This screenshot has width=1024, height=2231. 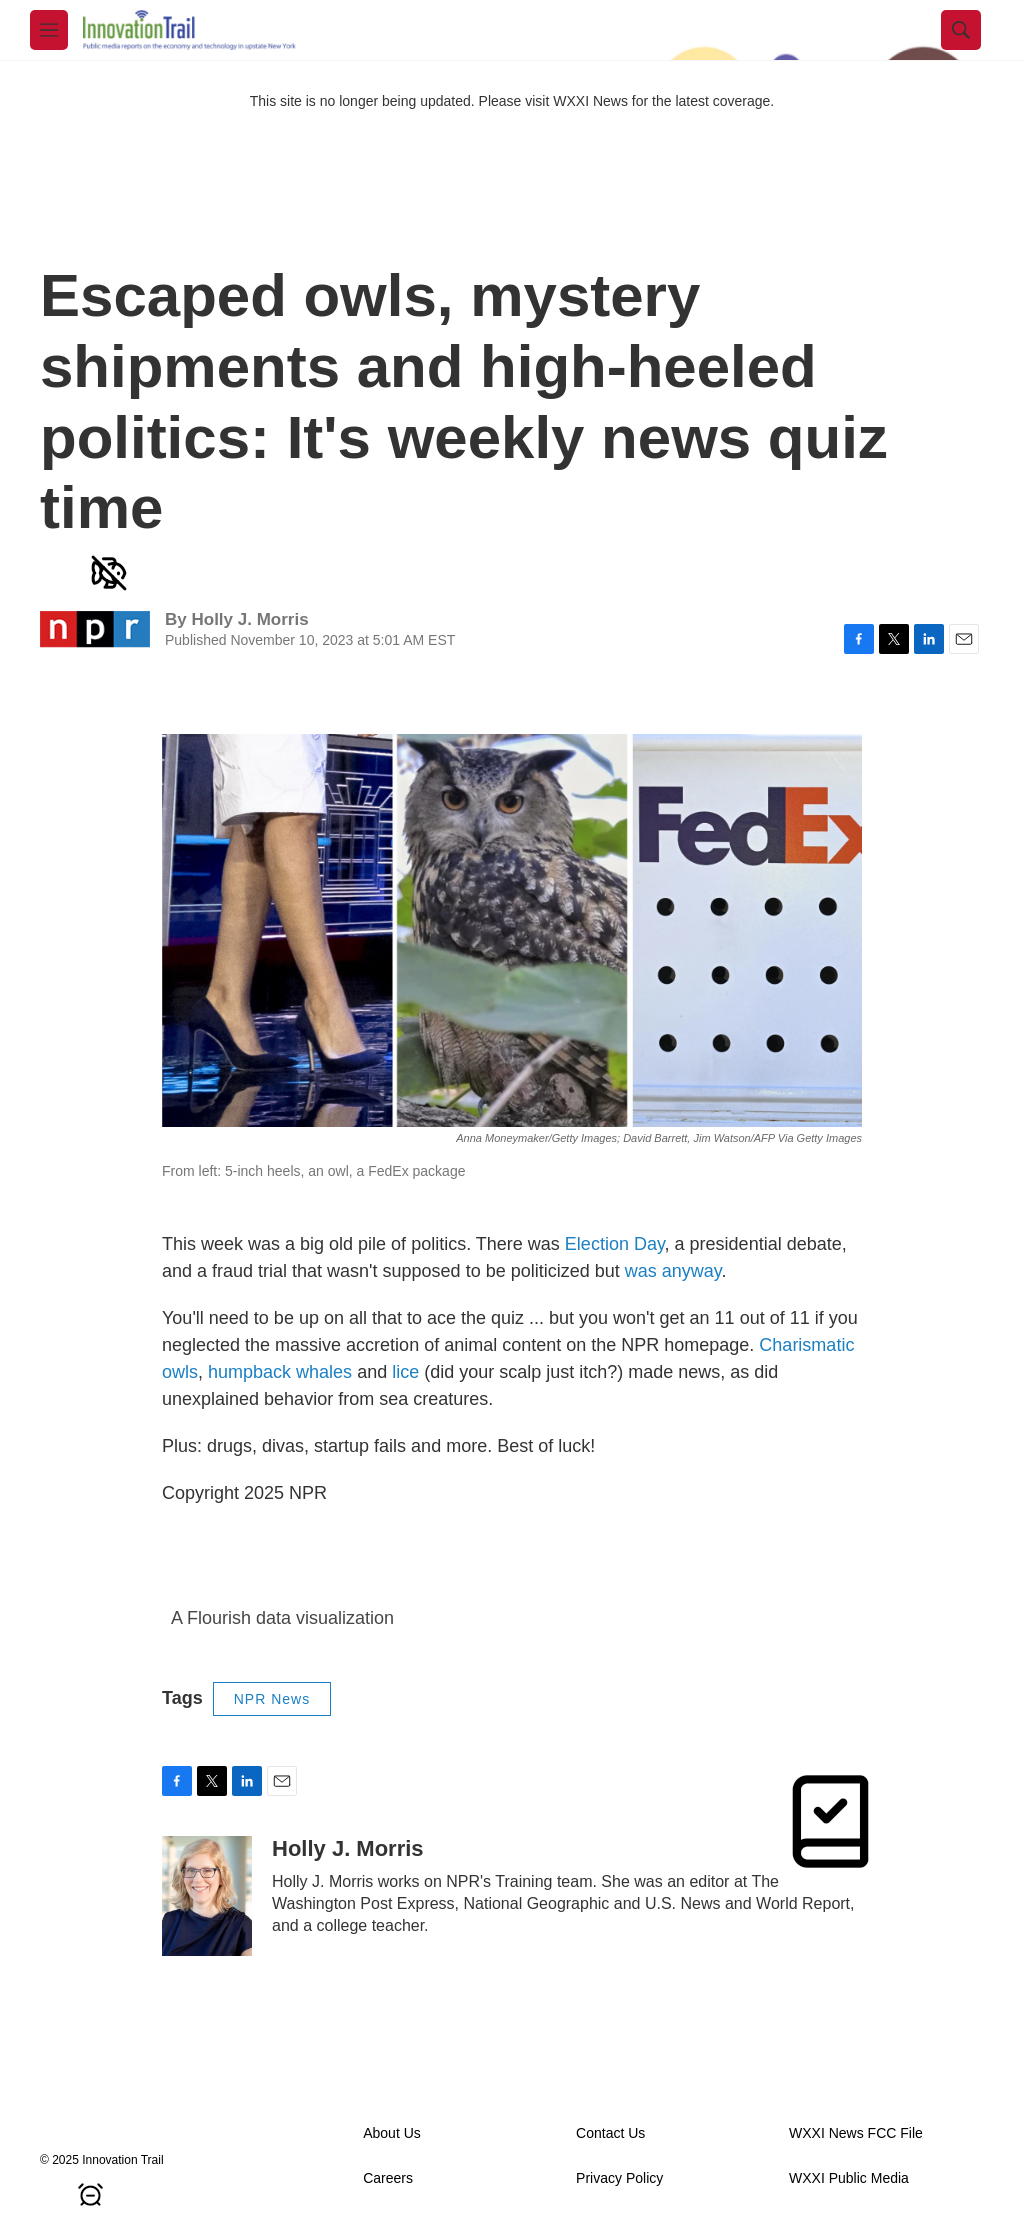 What do you see at coordinates (90, 2194) in the screenshot?
I see `remove or delete an alarm` at bounding box center [90, 2194].